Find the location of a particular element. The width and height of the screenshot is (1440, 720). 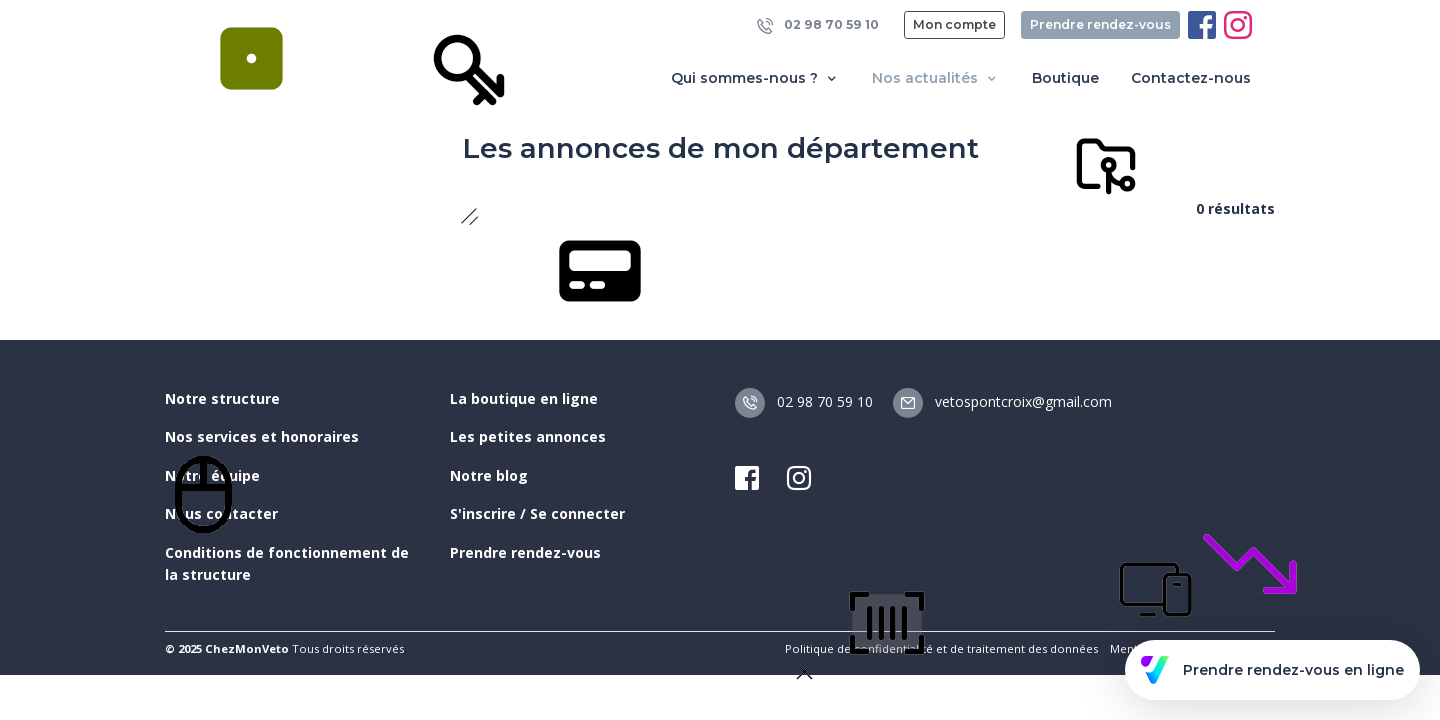

select intergender or non-binary gender option is located at coordinates (469, 70).